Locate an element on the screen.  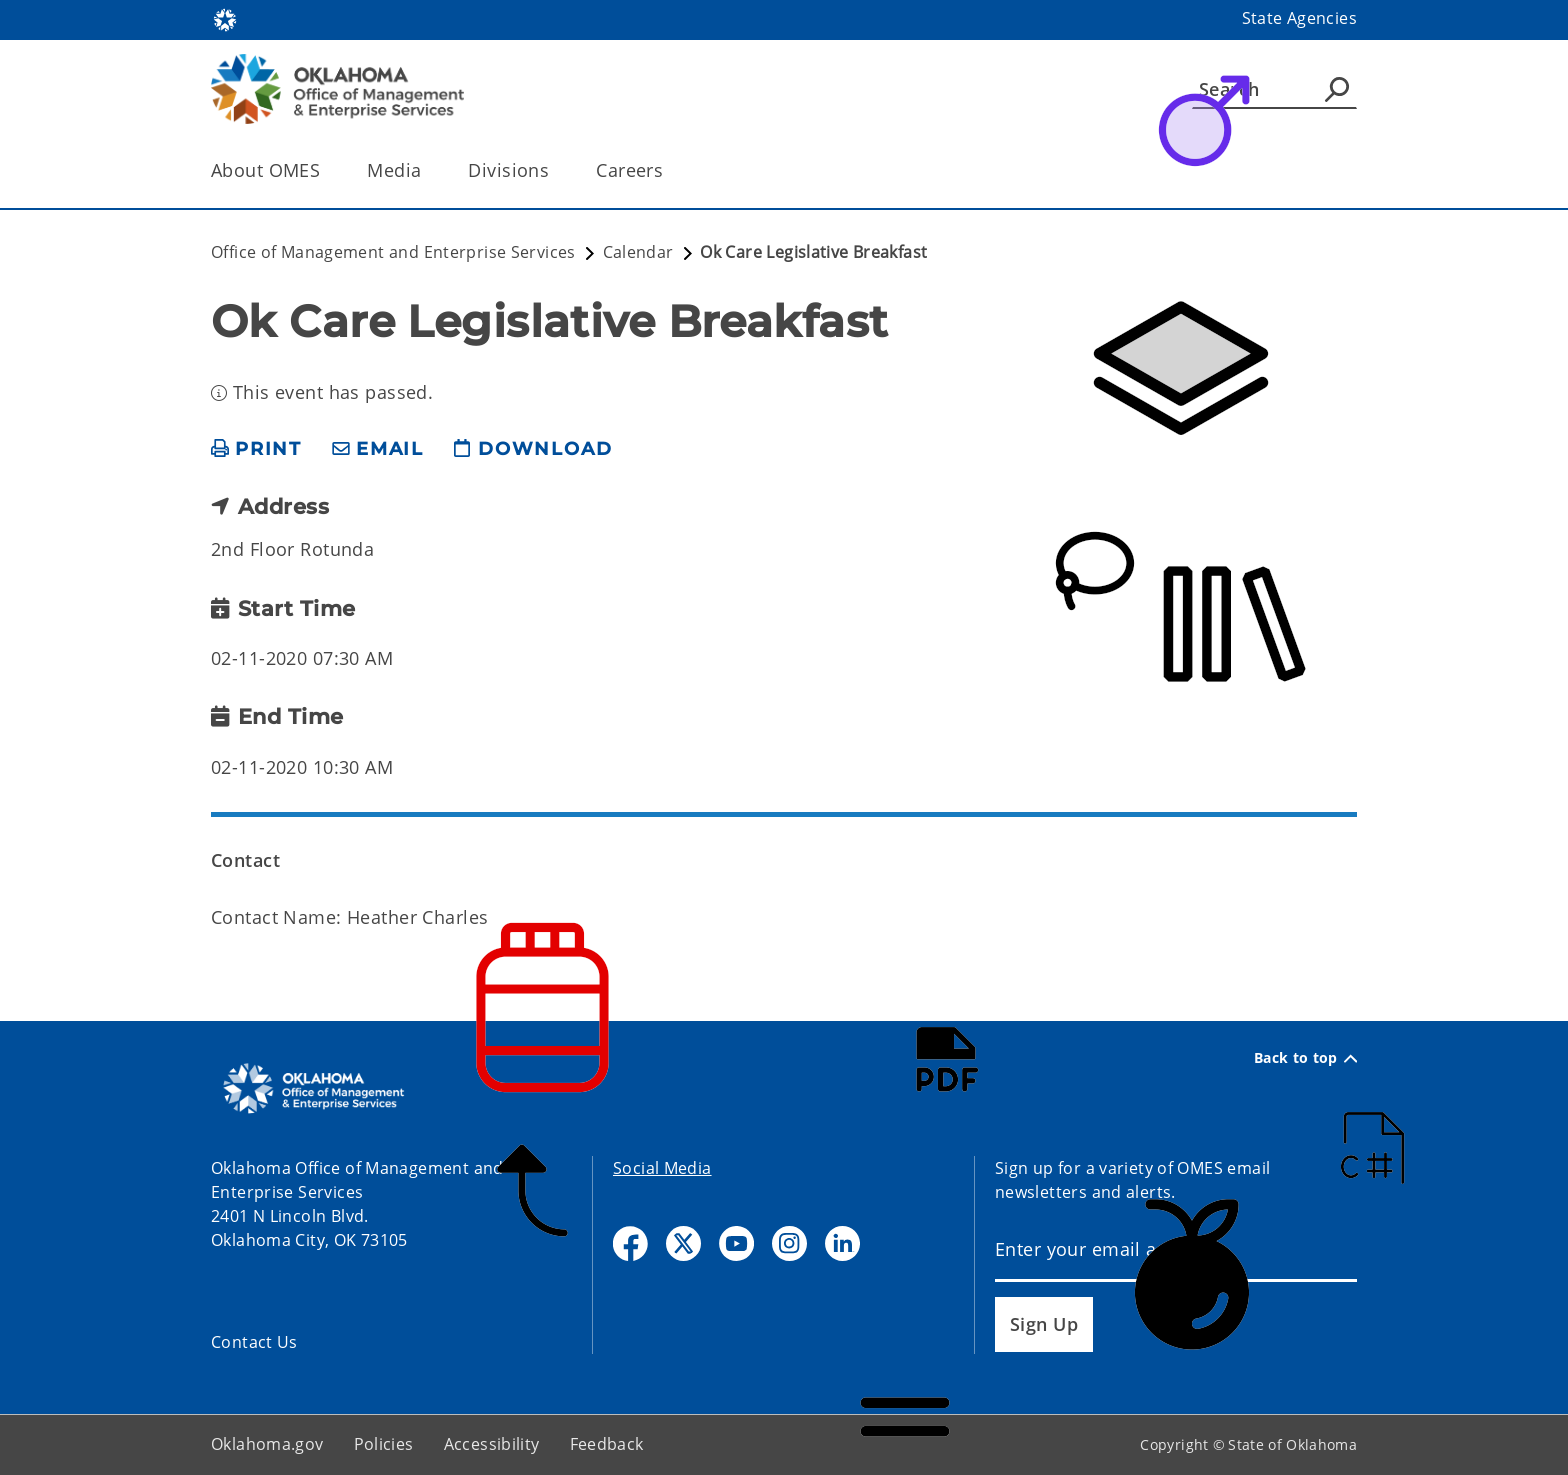
indicates fruit or produce category is located at coordinates (1192, 1277).